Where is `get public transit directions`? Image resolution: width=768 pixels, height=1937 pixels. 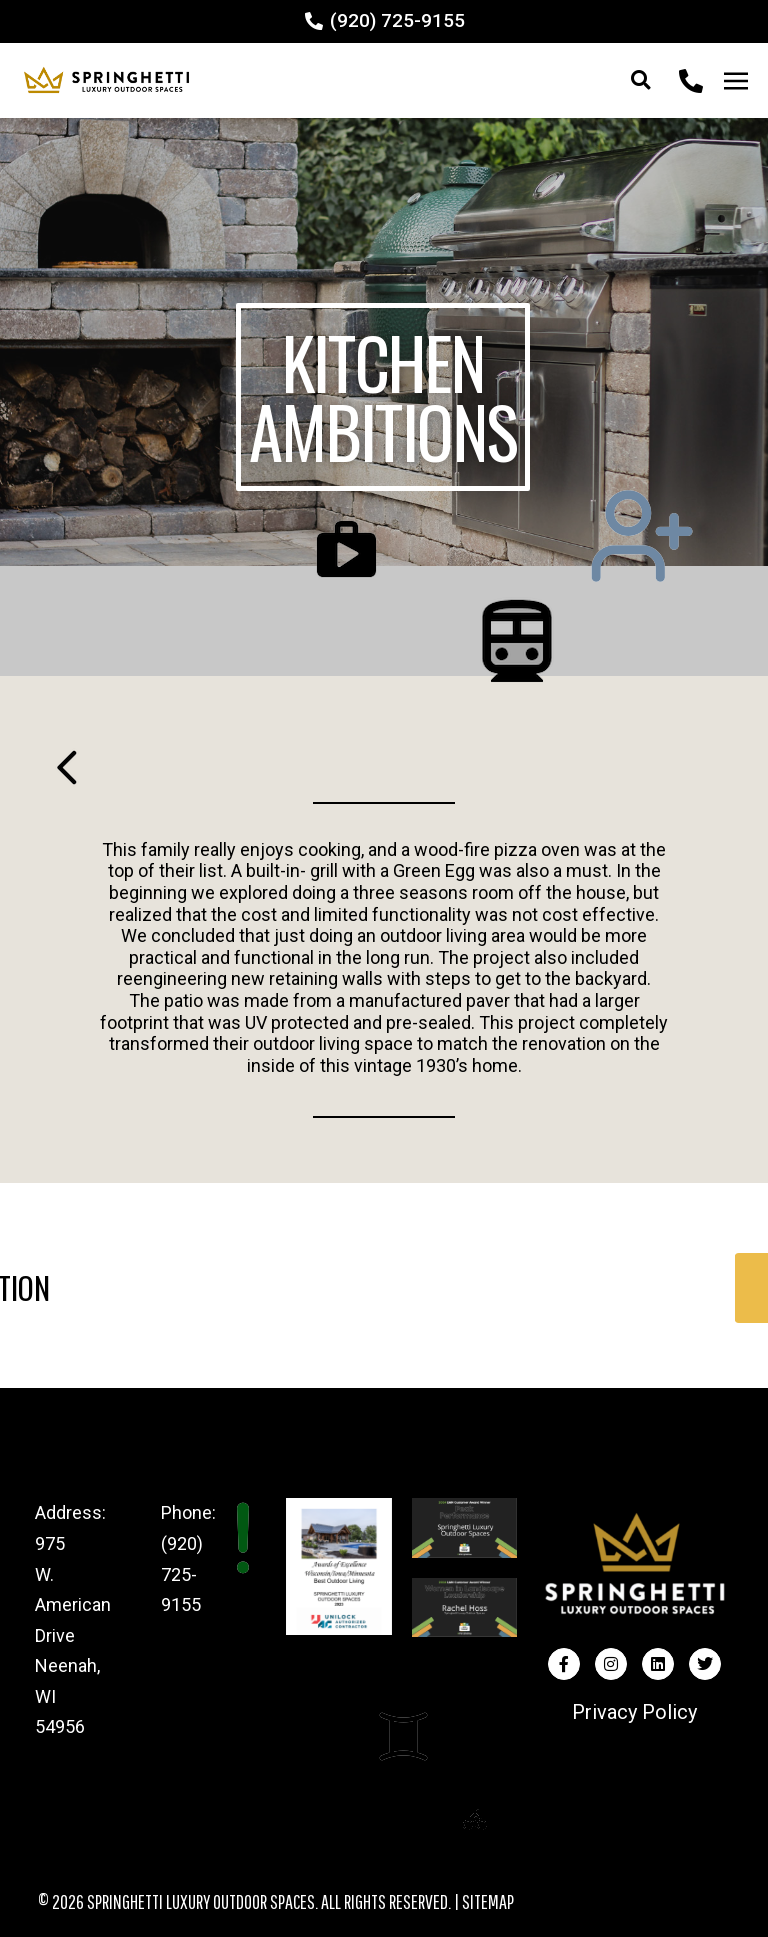
get public transit directions is located at coordinates (517, 643).